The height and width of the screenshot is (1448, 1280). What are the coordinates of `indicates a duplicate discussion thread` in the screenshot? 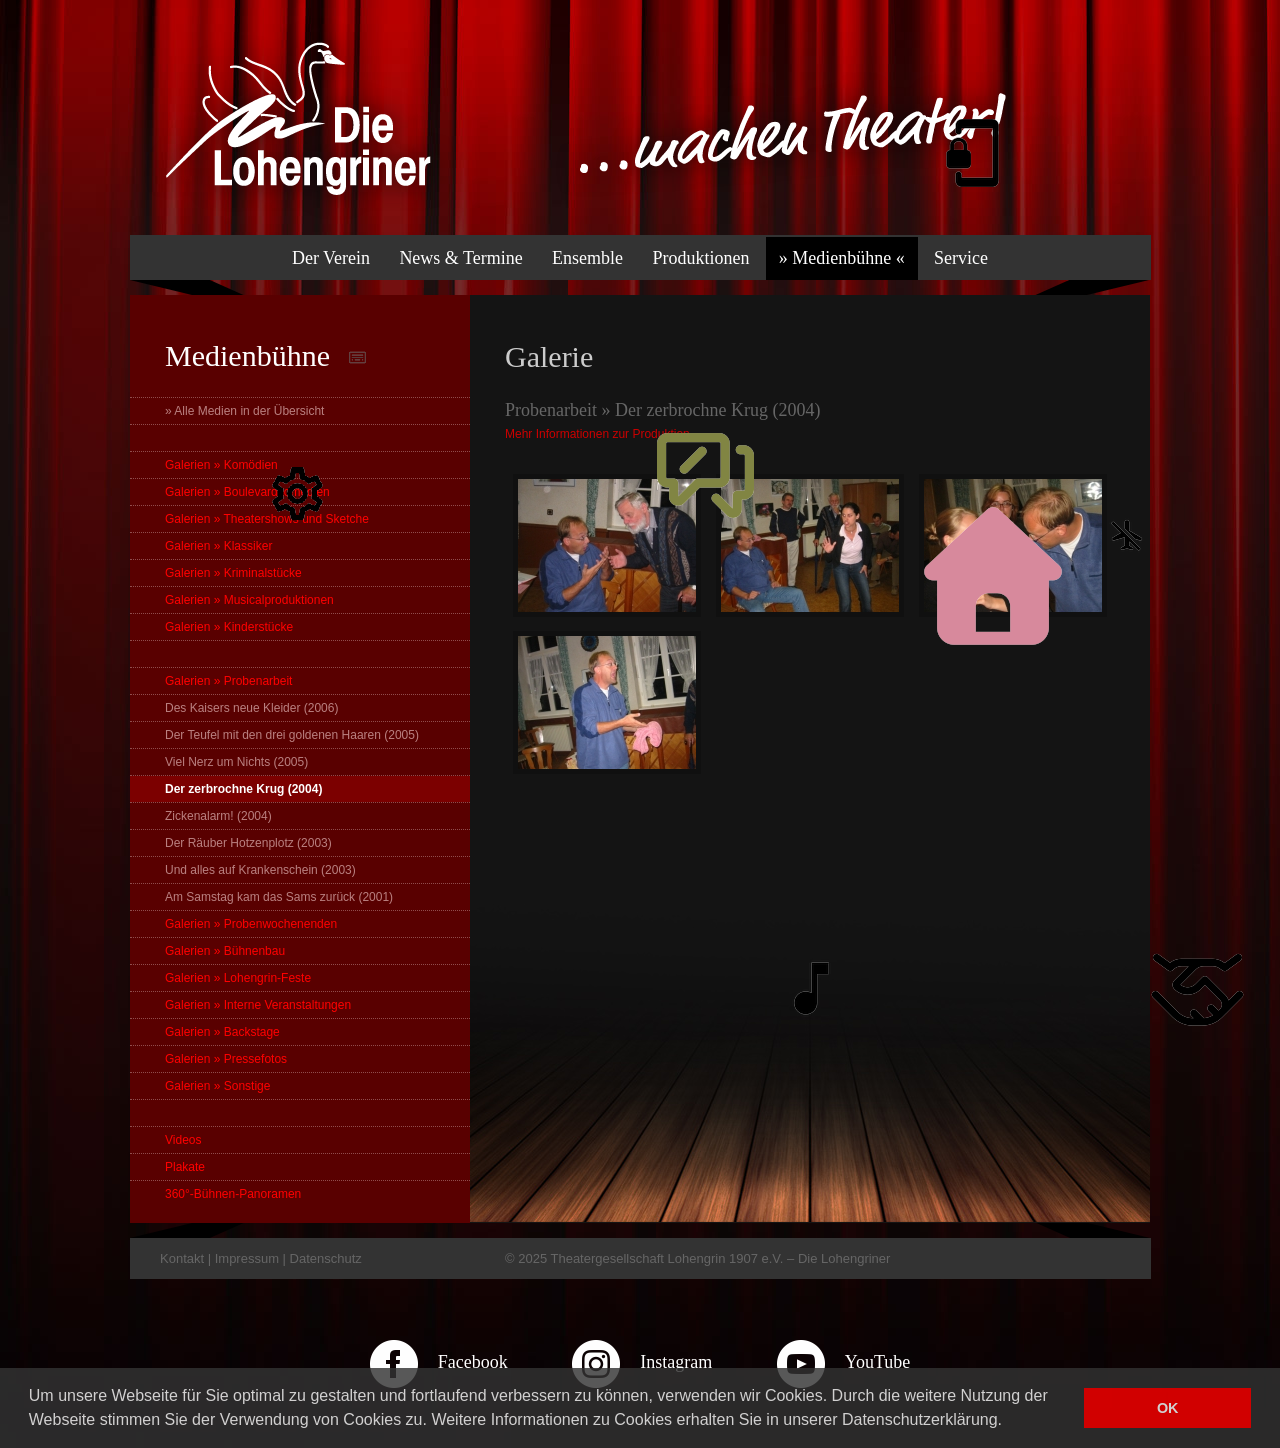 It's located at (705, 475).